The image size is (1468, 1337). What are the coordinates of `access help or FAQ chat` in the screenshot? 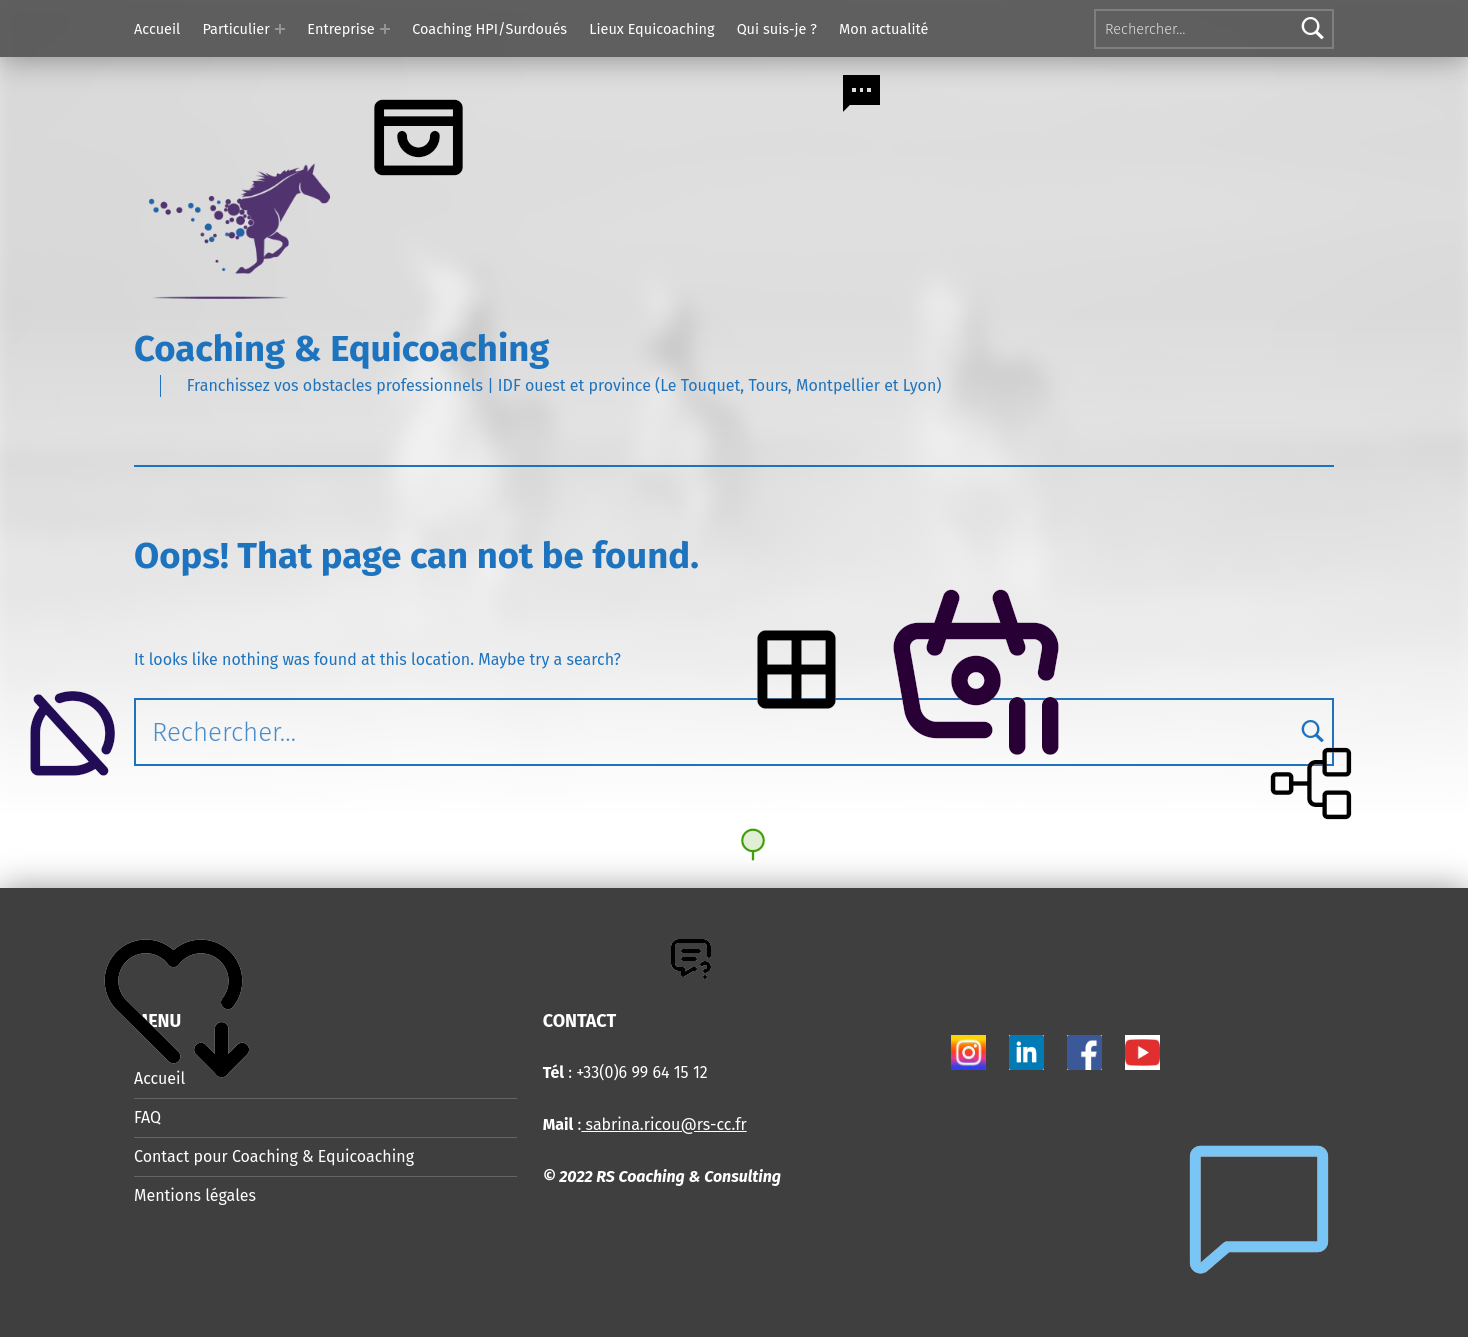 It's located at (691, 957).